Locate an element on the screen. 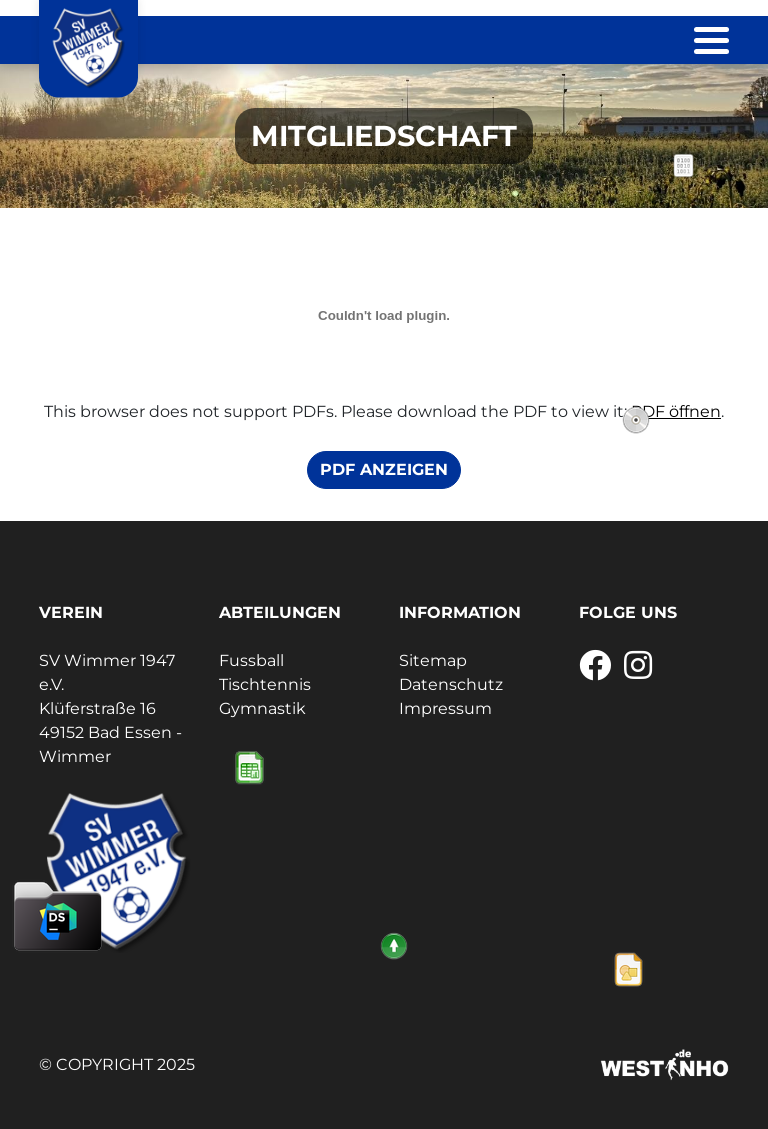  indicates a software update is available is located at coordinates (394, 946).